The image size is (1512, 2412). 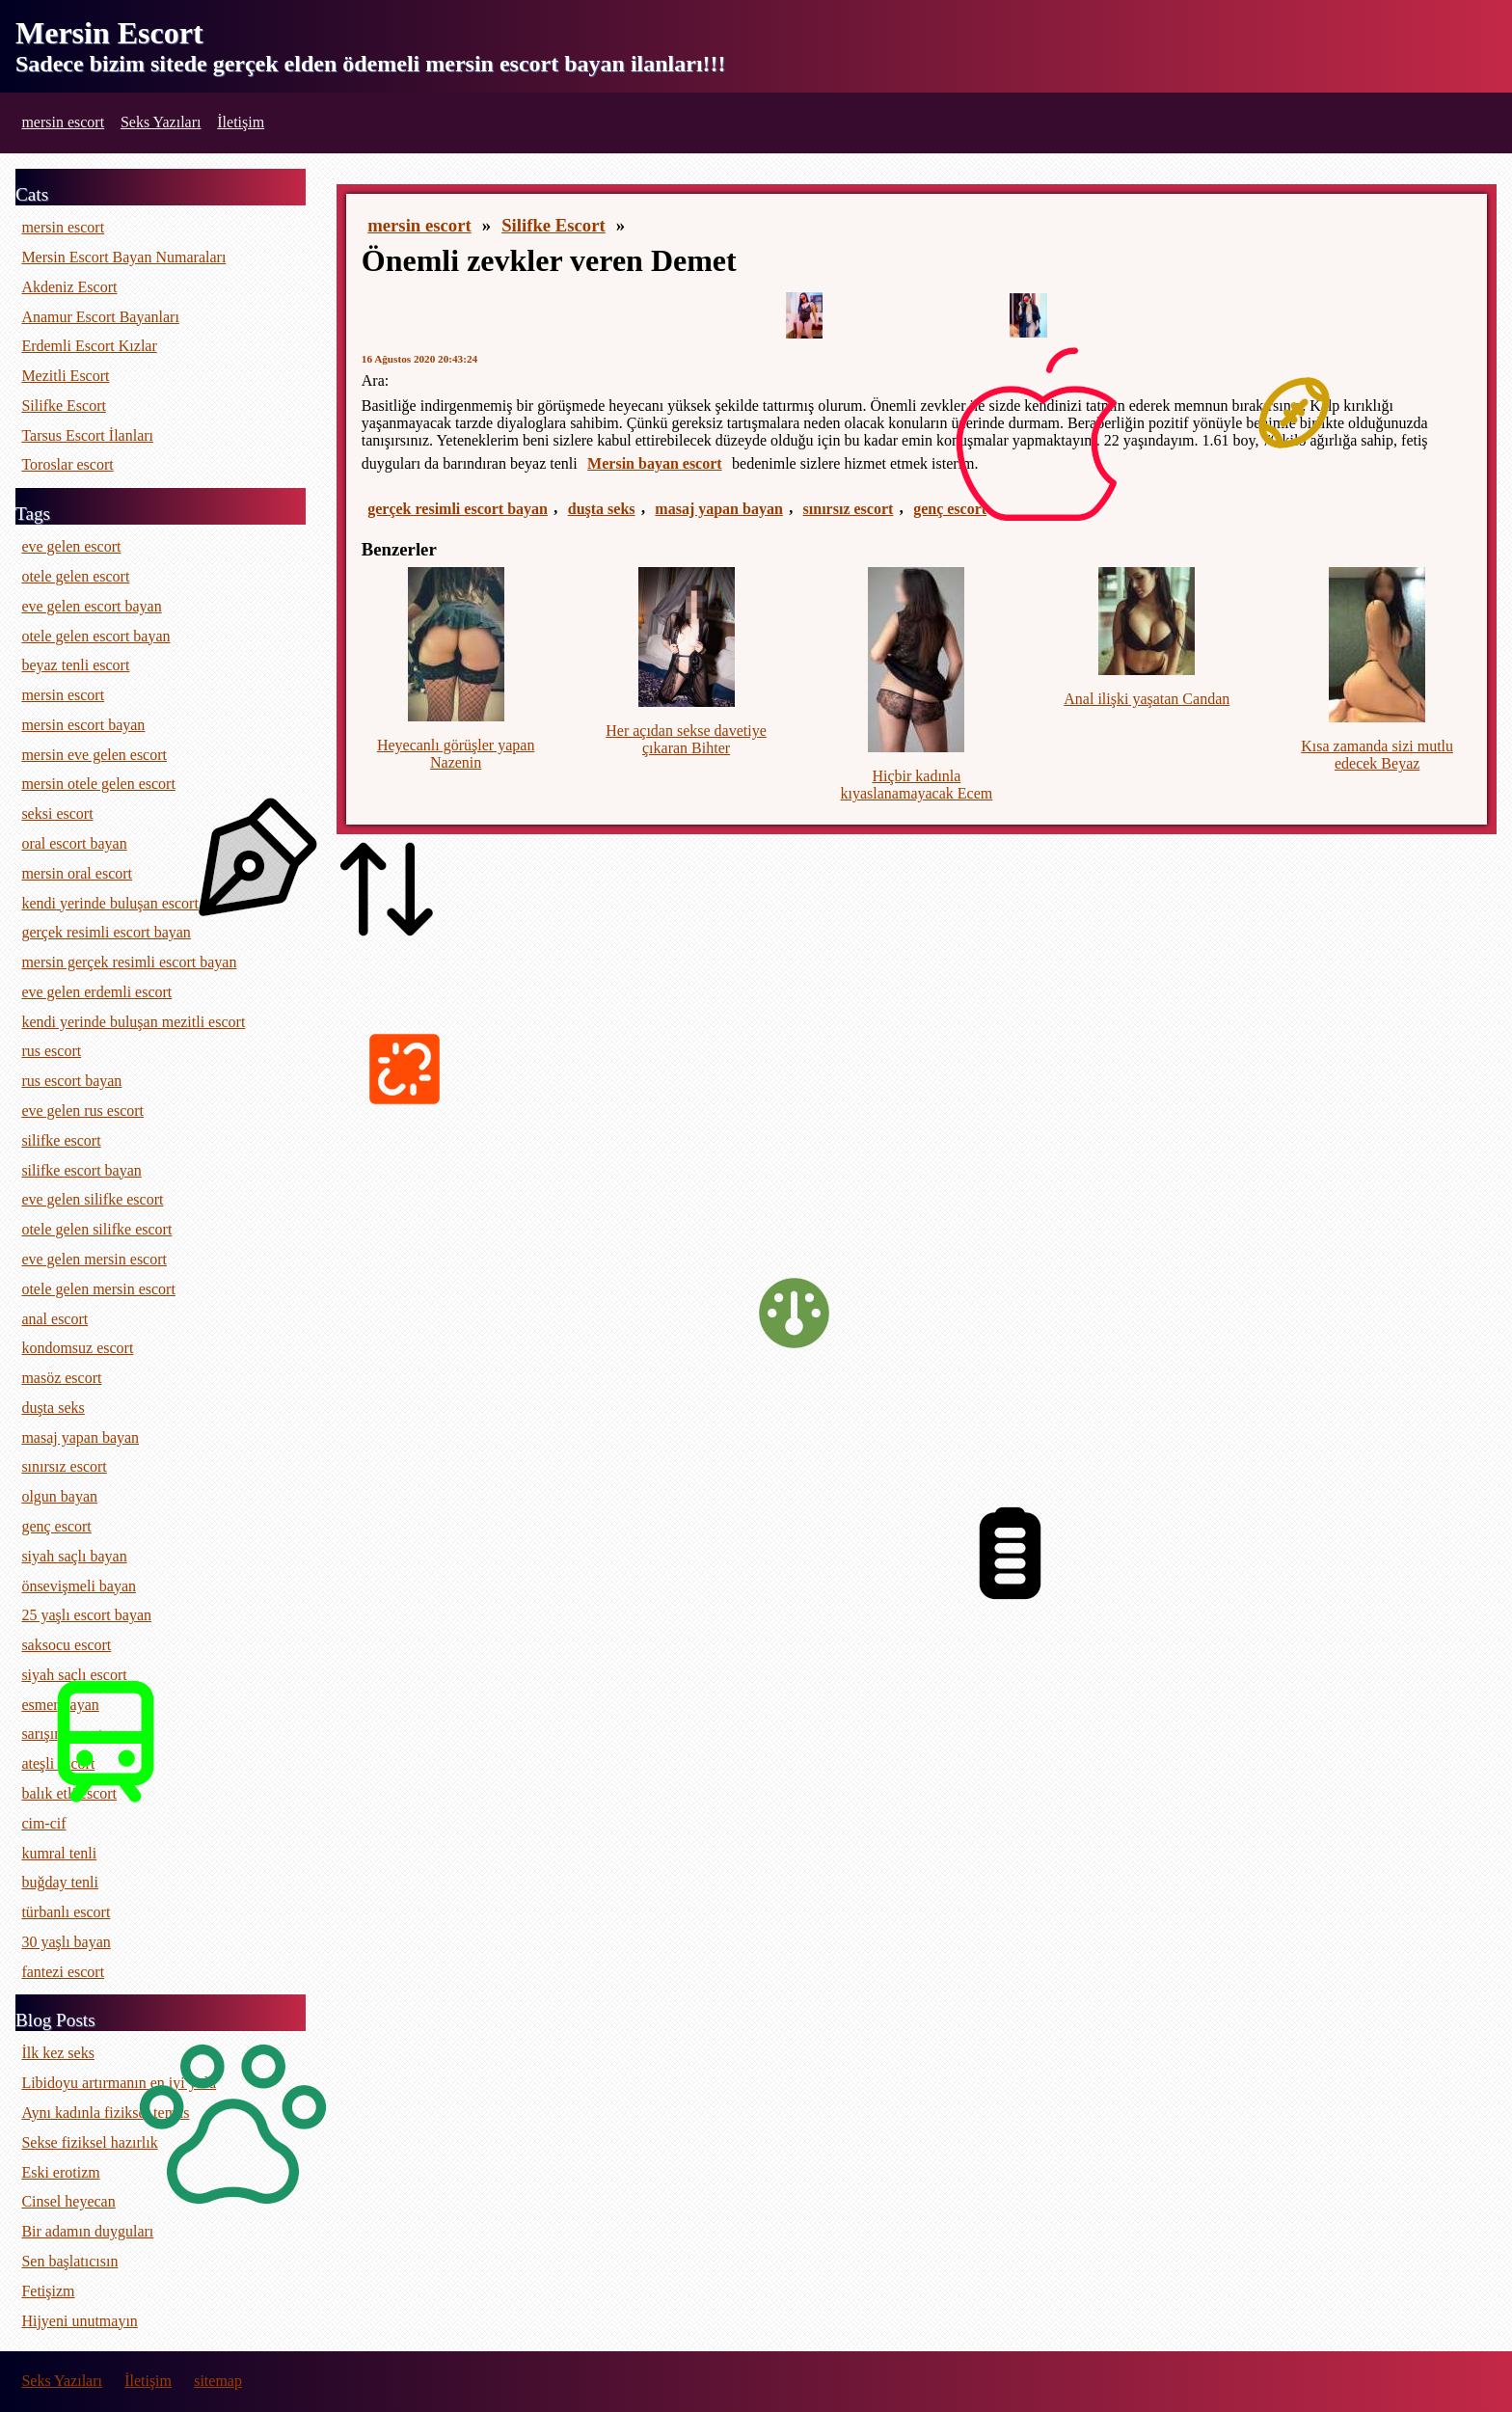 I want to click on view performance or speed metrics, so click(x=794, y=1313).